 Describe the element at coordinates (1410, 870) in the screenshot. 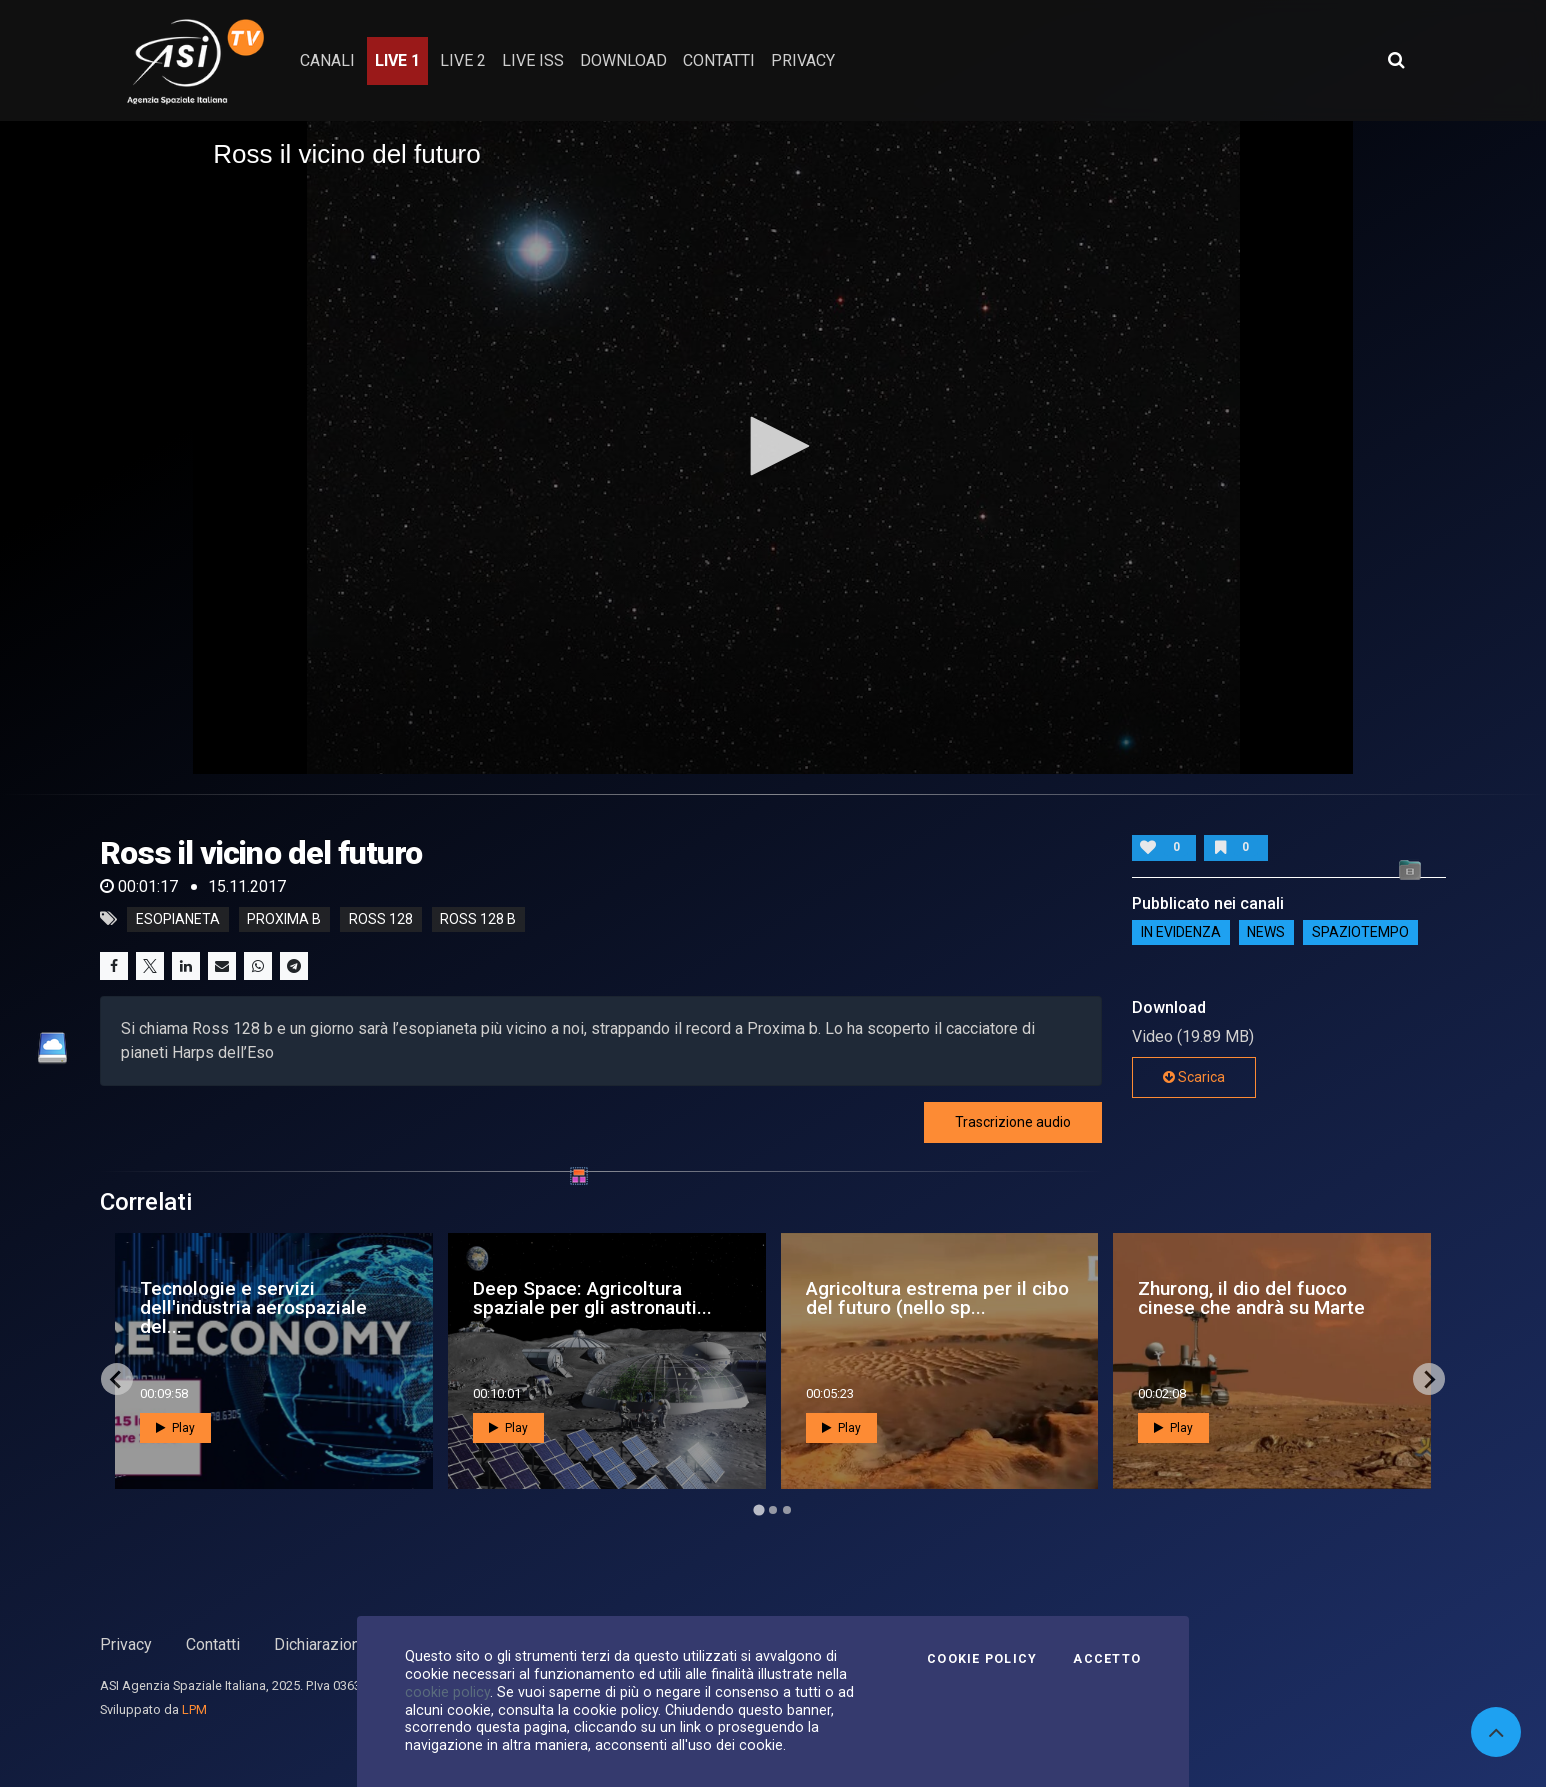

I see `open your videos folder` at that location.